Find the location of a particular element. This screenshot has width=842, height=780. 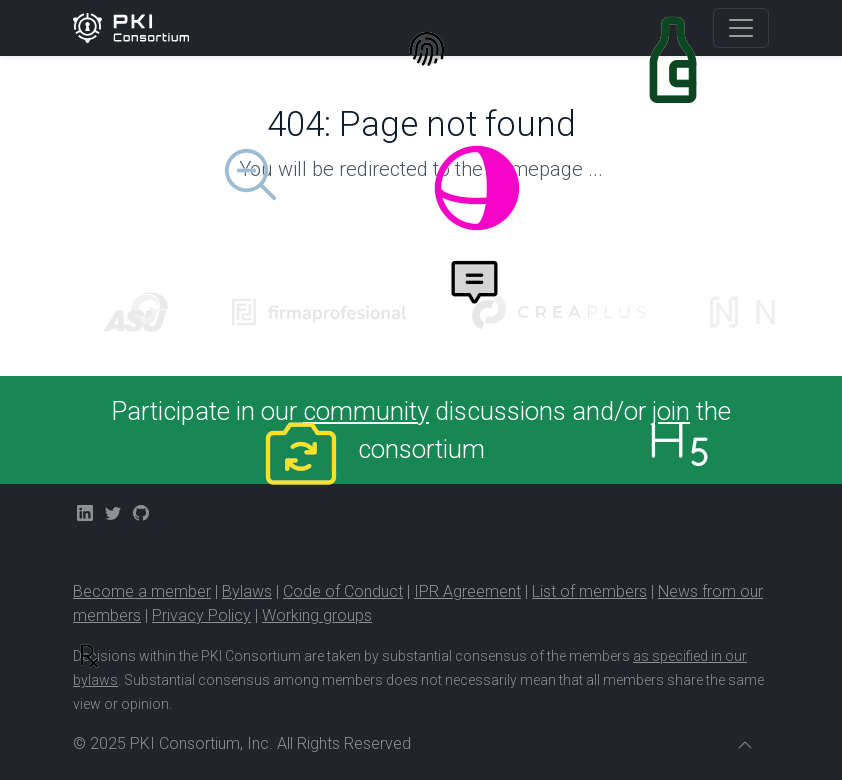

indicates a 3D or globe-related feature is located at coordinates (477, 188).